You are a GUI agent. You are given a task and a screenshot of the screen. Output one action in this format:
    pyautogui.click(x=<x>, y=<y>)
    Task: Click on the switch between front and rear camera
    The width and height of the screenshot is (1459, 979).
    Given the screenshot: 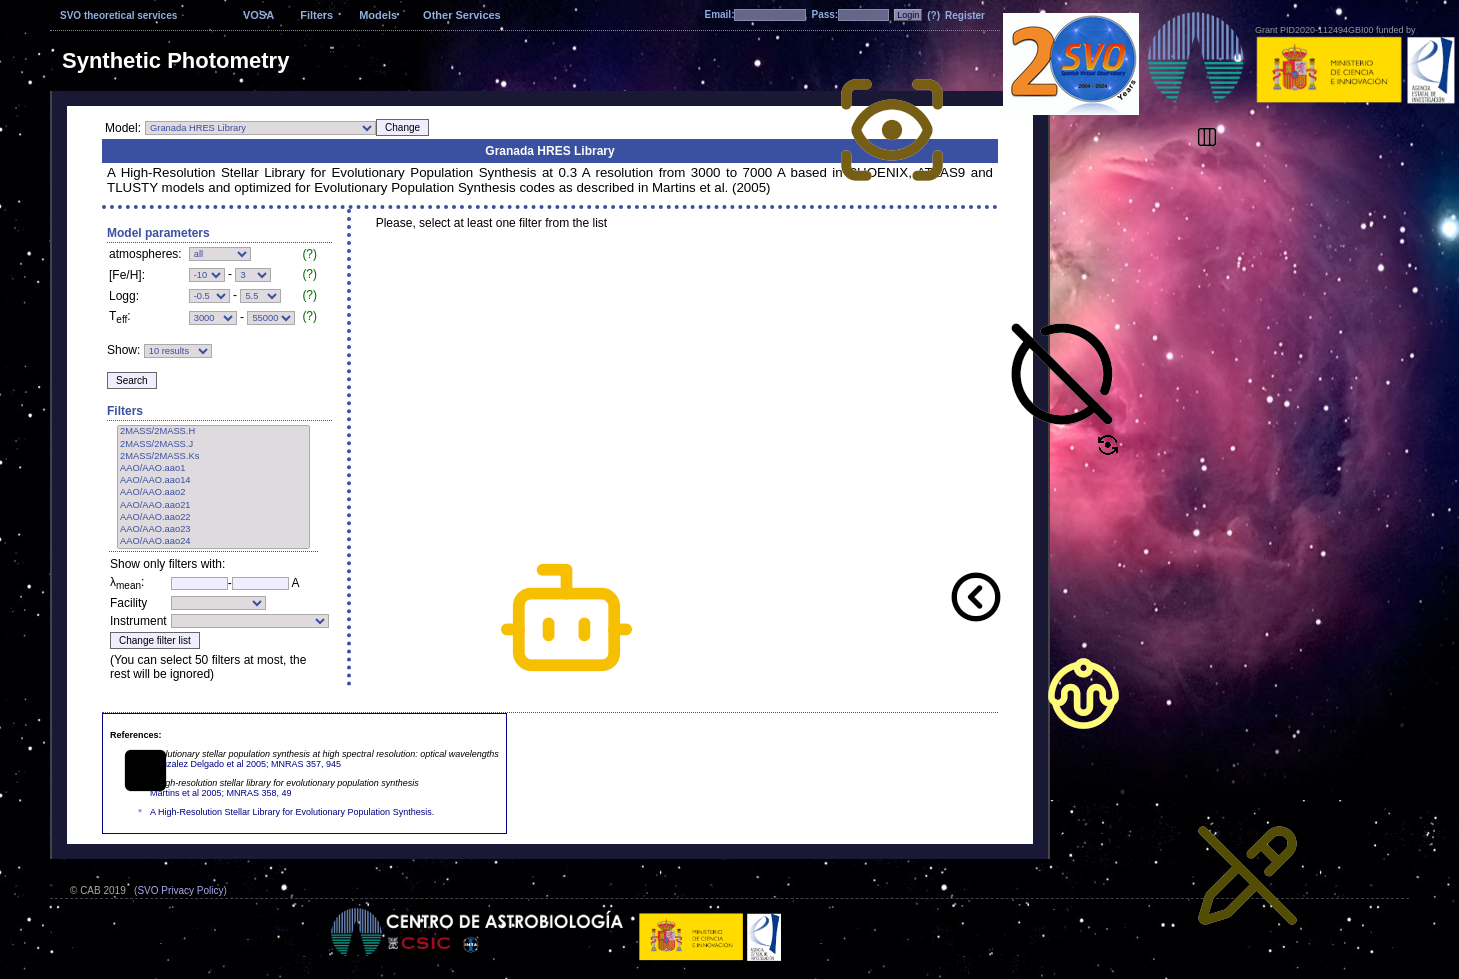 What is the action you would take?
    pyautogui.click(x=1108, y=445)
    